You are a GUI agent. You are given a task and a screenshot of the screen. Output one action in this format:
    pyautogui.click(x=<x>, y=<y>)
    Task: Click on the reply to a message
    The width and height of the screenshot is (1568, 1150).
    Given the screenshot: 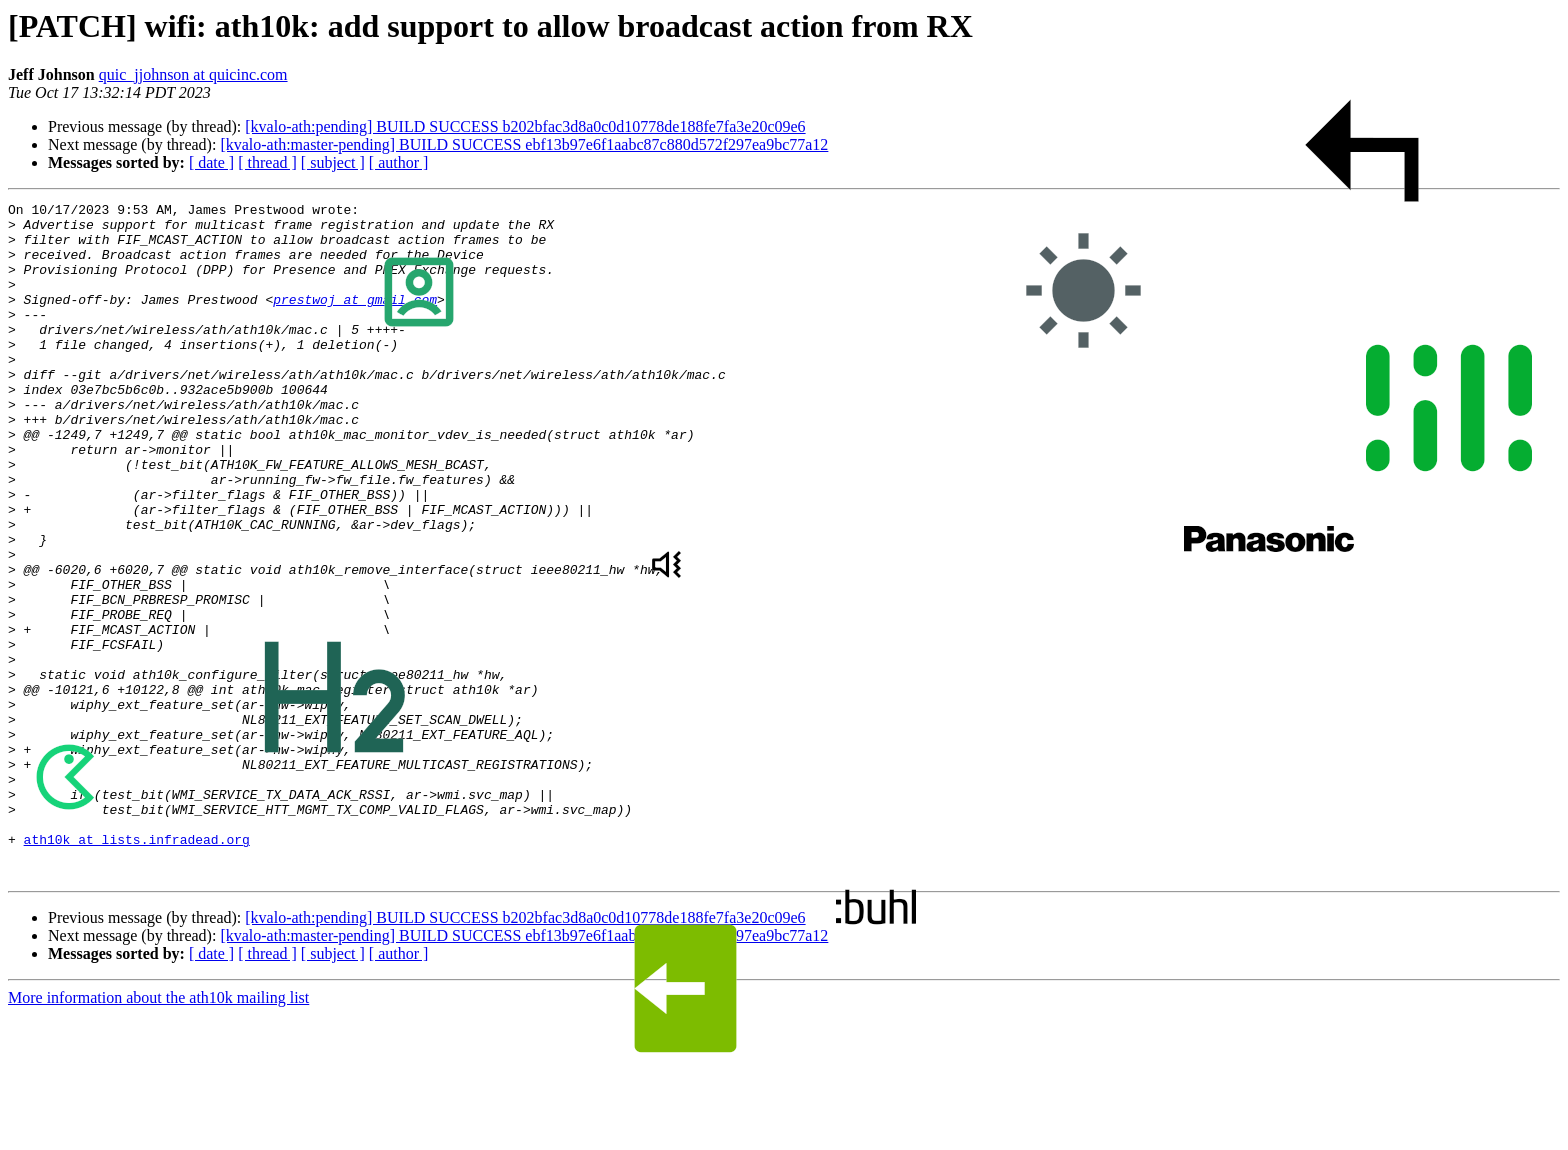 What is the action you would take?
    pyautogui.click(x=1369, y=152)
    